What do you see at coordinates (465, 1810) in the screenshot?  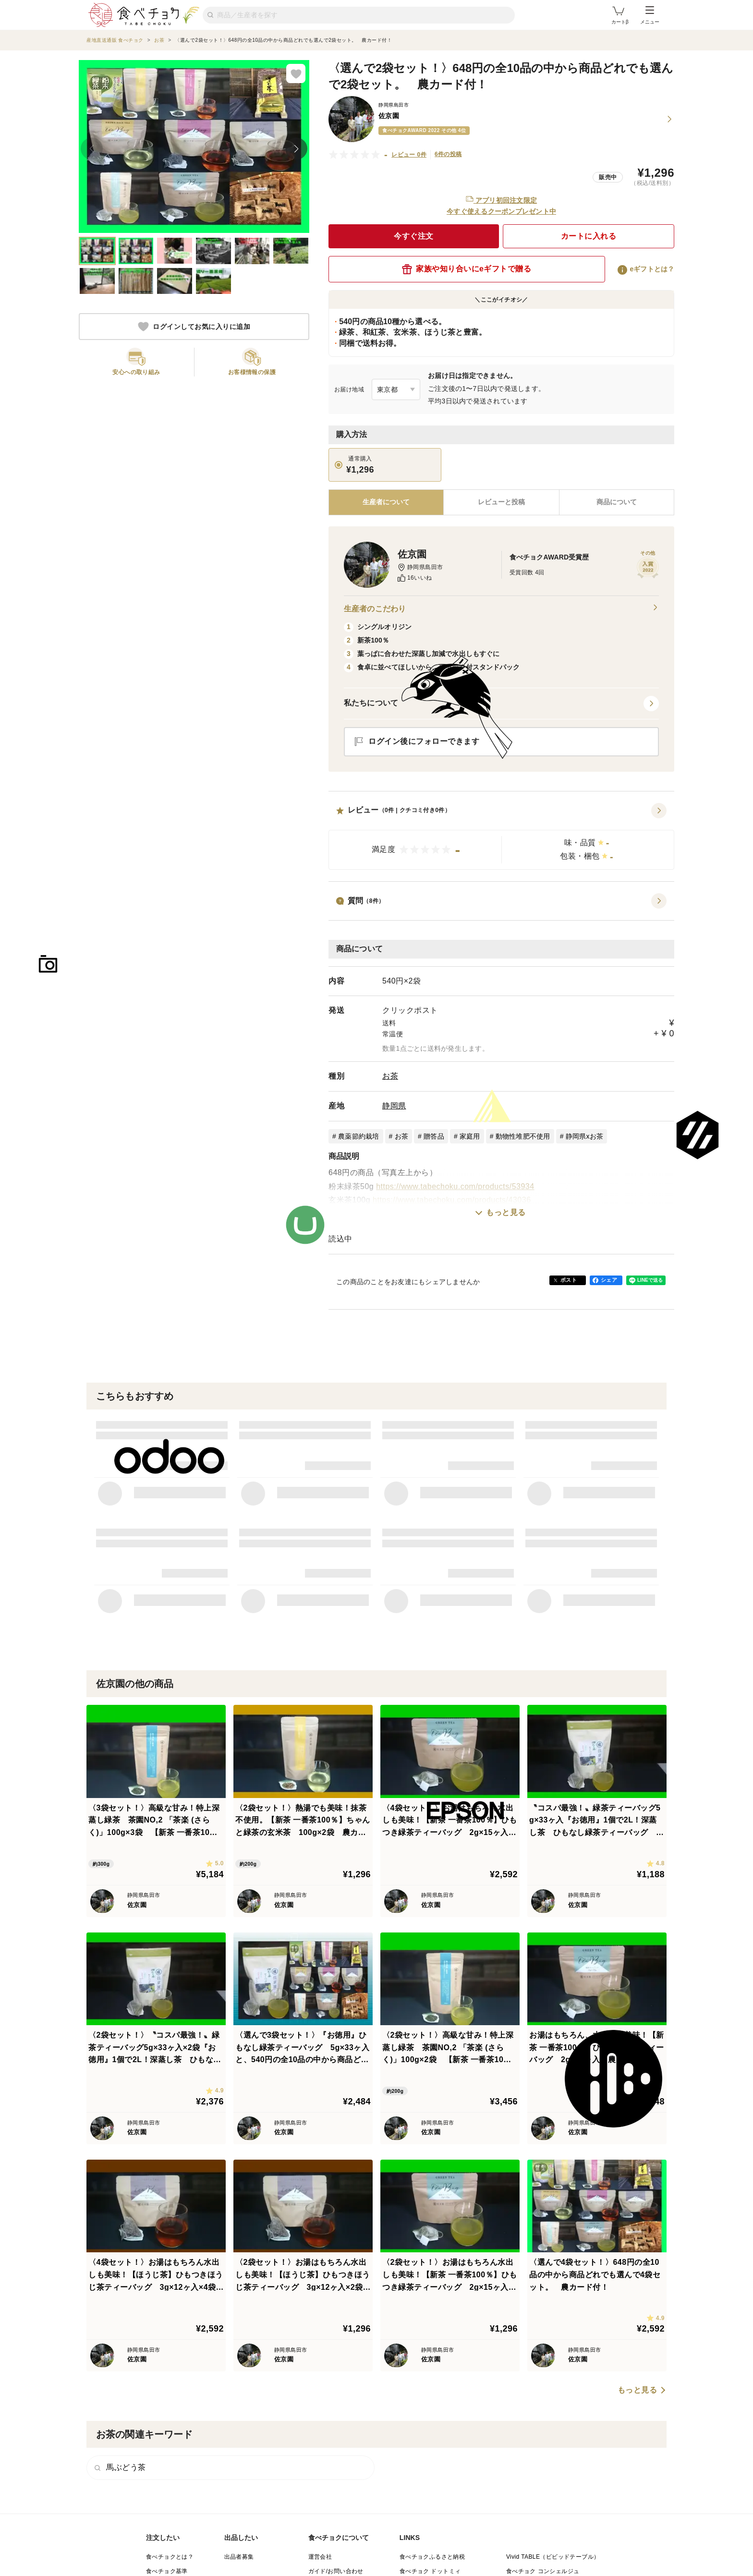 I see `Epson brand logo` at bounding box center [465, 1810].